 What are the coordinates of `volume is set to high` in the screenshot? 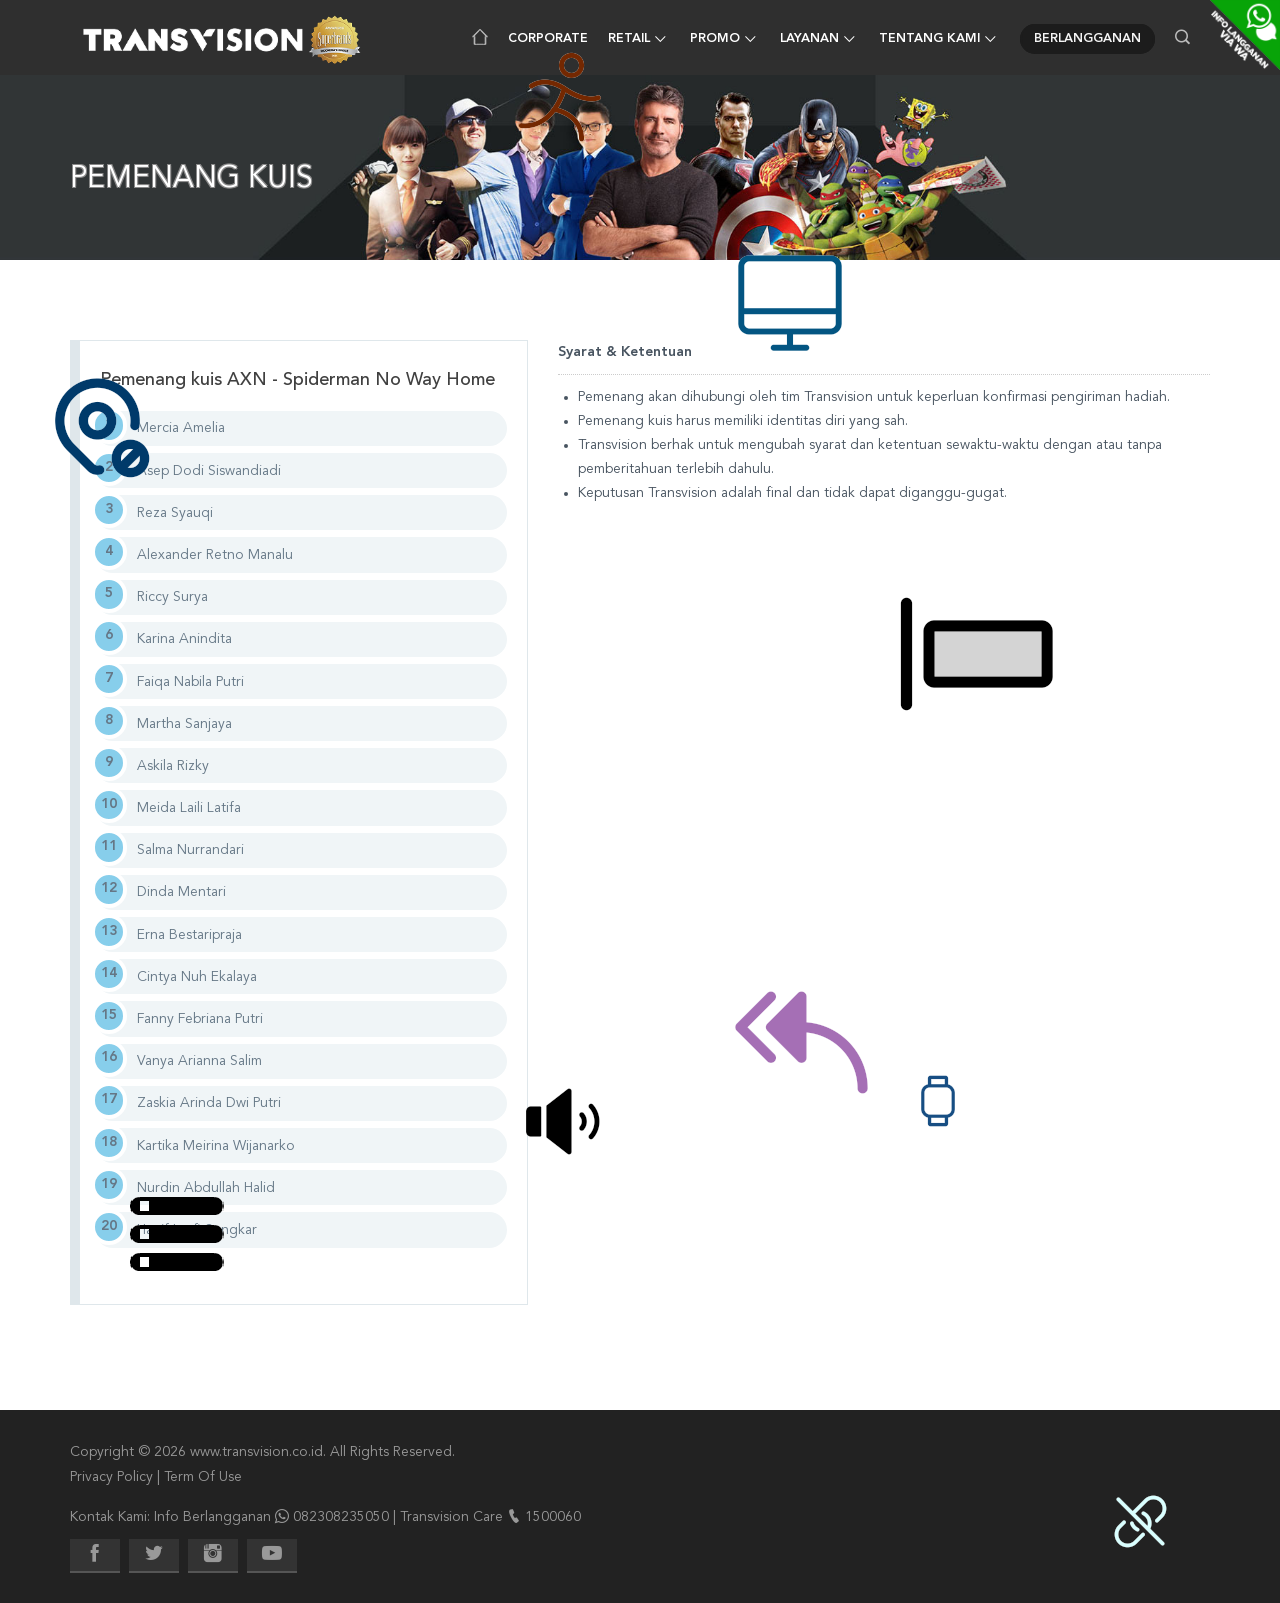 It's located at (561, 1121).